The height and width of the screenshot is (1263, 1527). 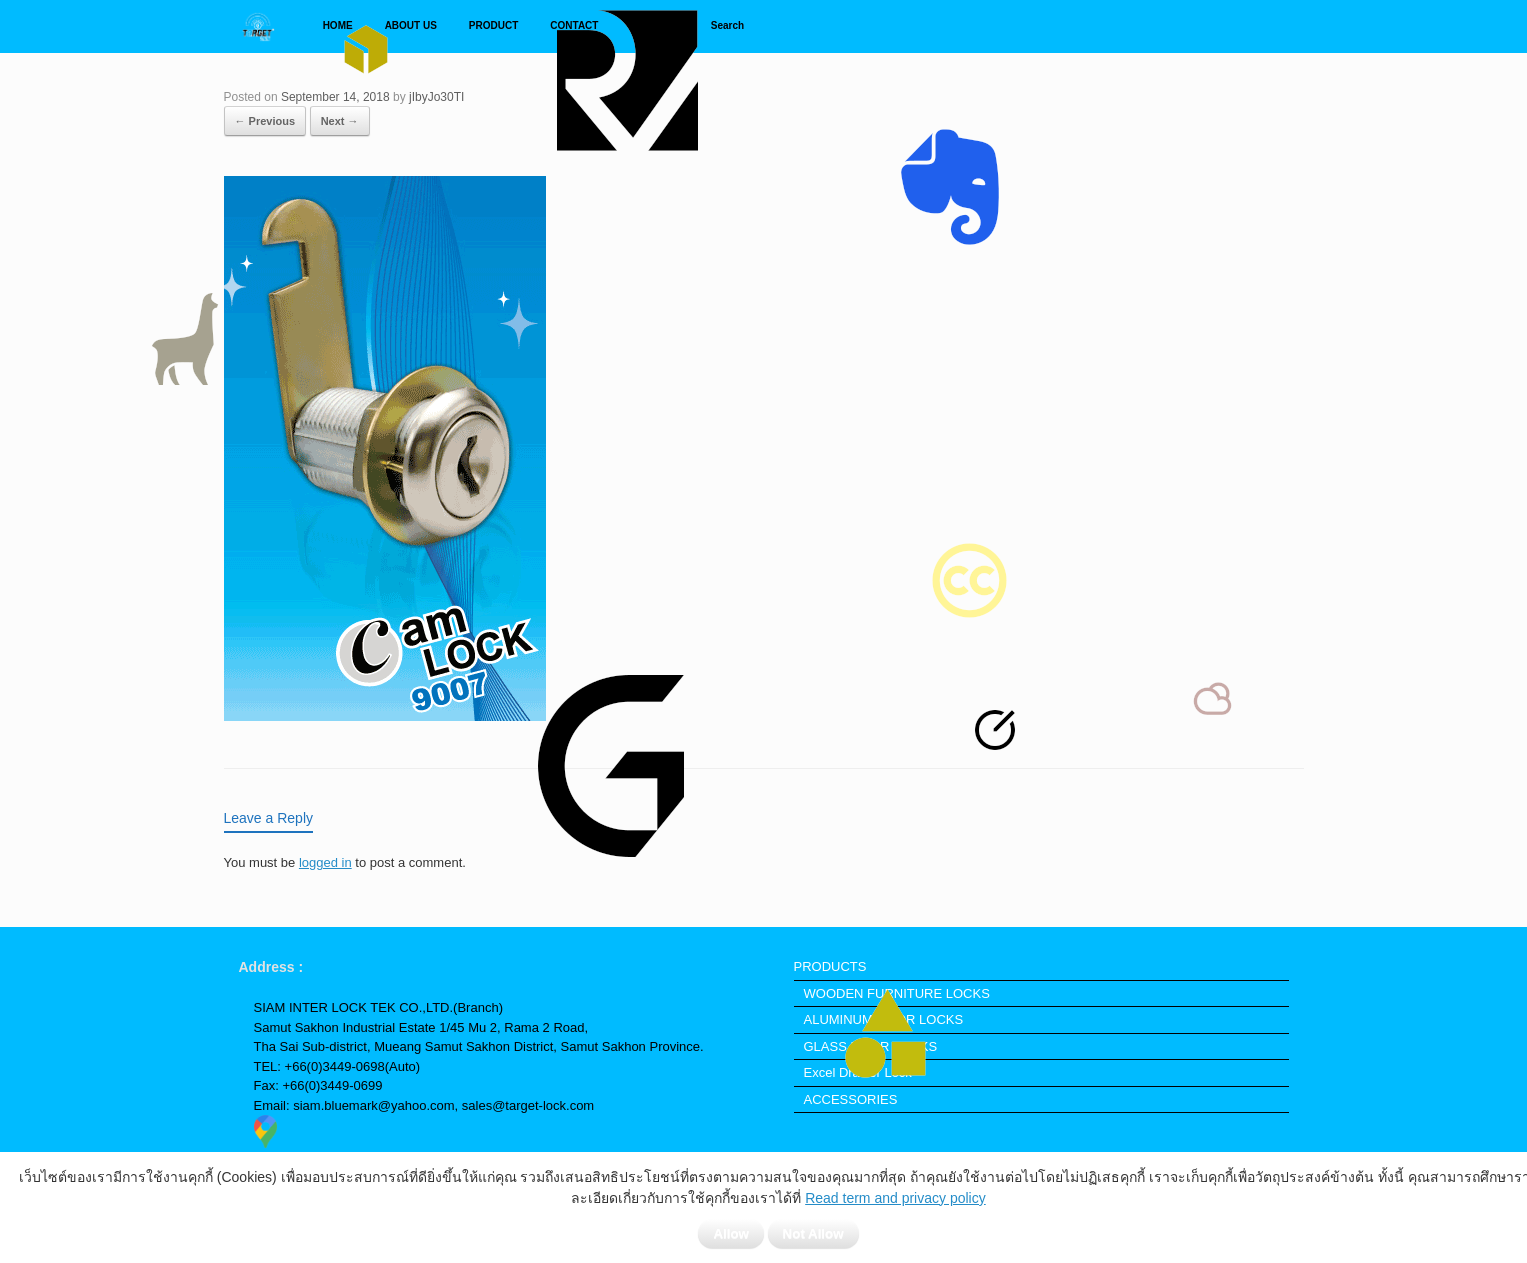 What do you see at coordinates (969, 580) in the screenshot?
I see `indicates content is licensed under creative commons` at bounding box center [969, 580].